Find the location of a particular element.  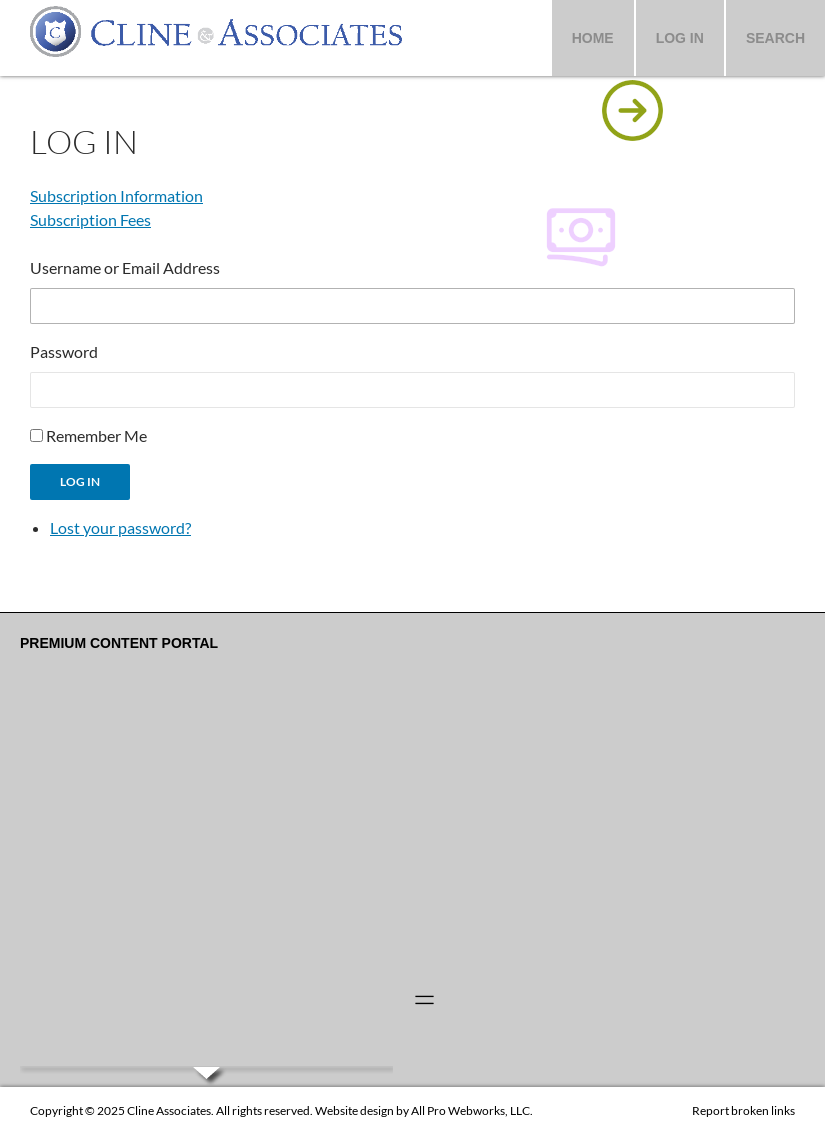

proceed to the next step is located at coordinates (632, 110).